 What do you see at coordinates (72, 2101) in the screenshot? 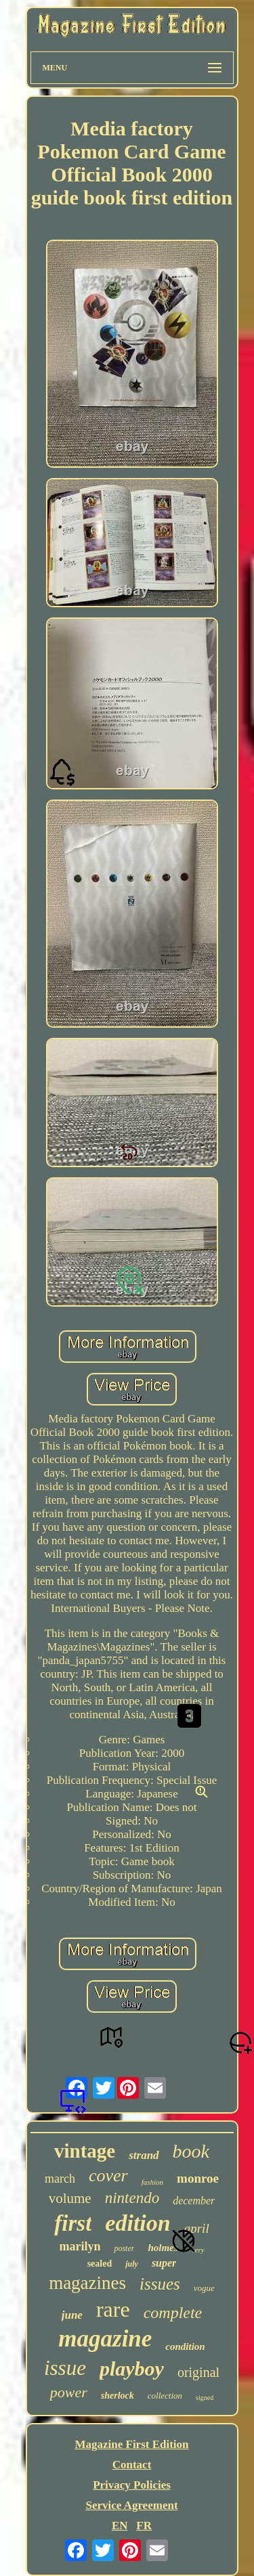
I see `access desktop development environment` at bounding box center [72, 2101].